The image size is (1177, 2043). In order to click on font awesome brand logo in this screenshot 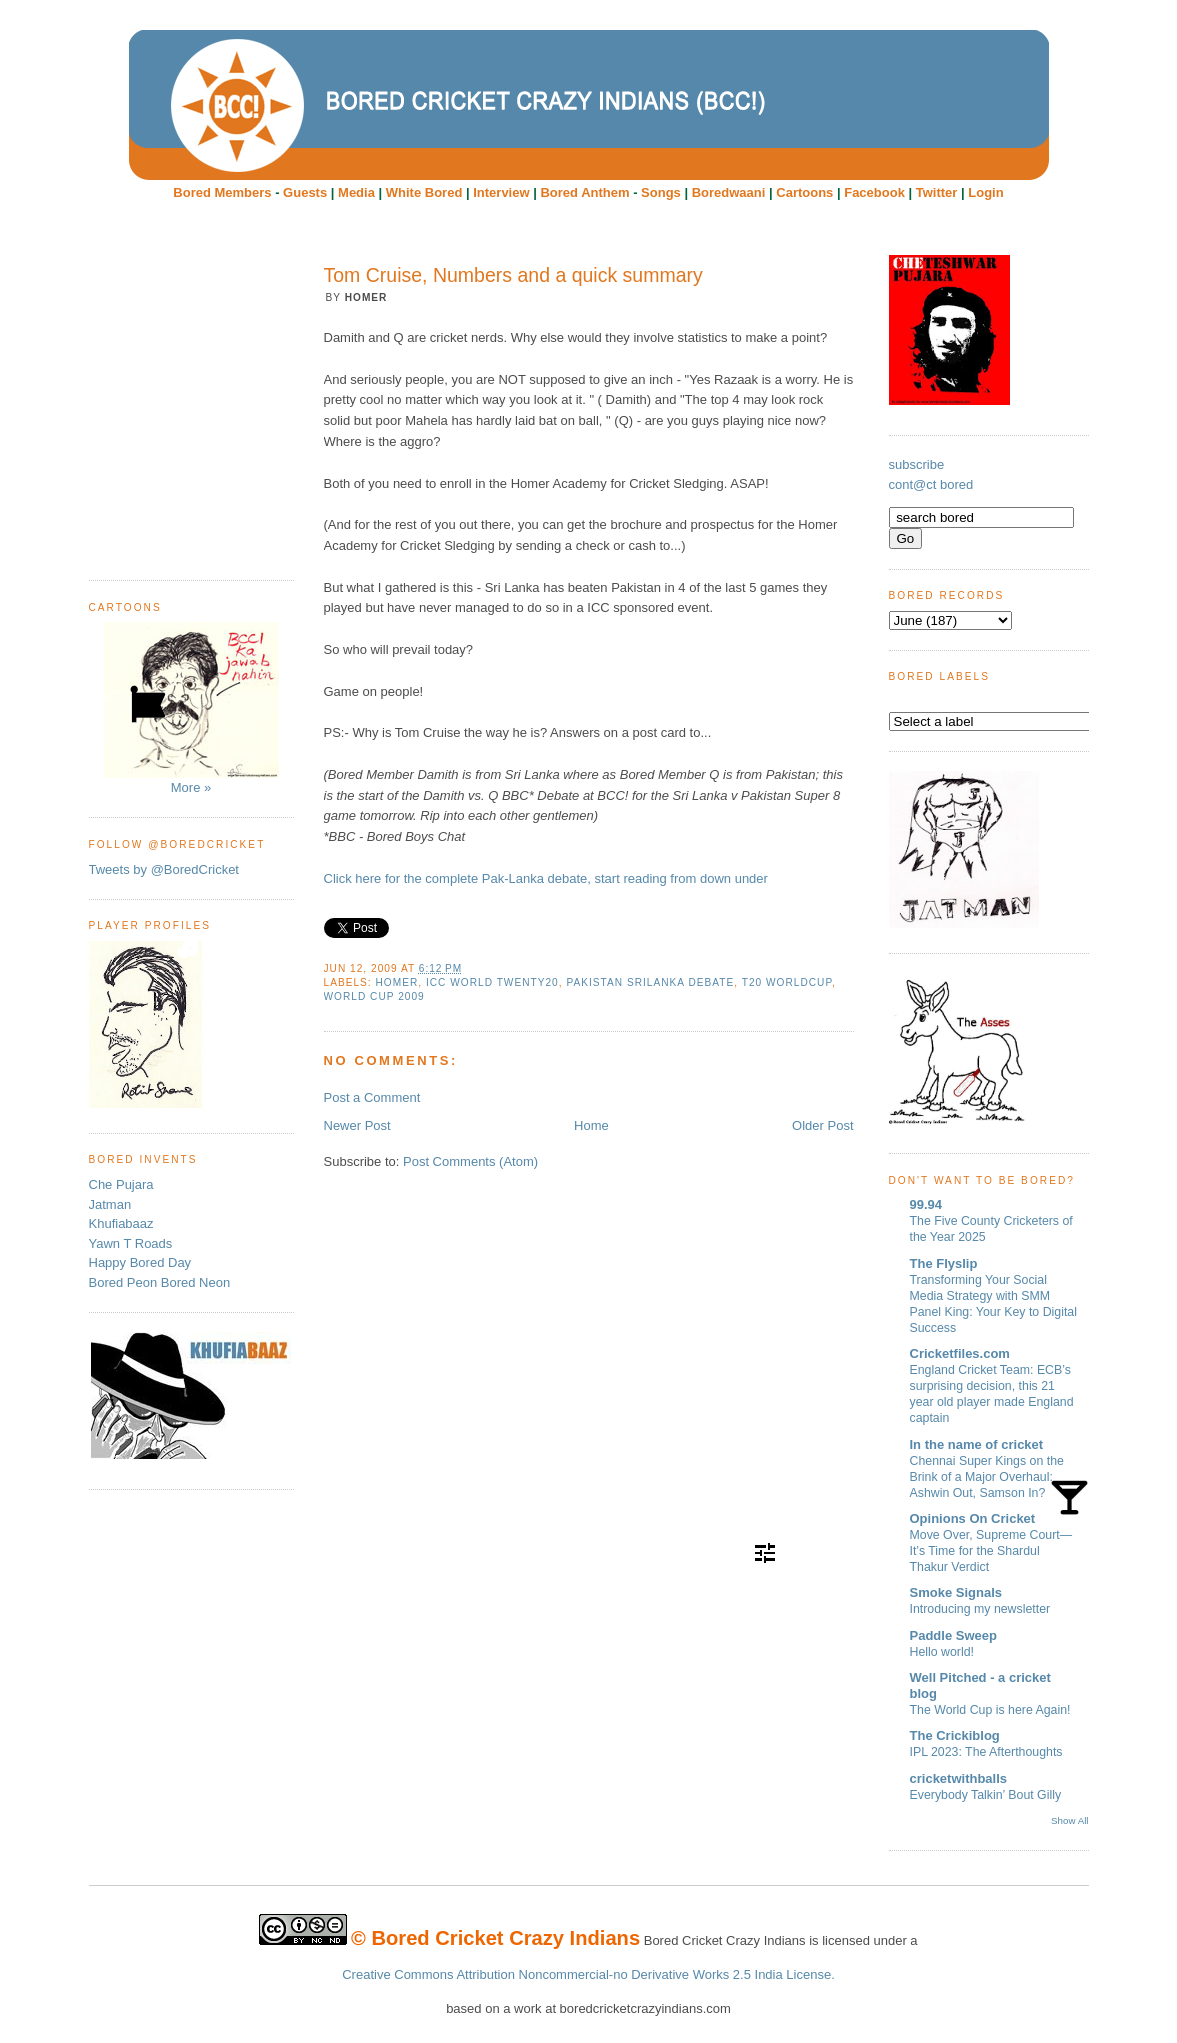, I will do `click(148, 704)`.